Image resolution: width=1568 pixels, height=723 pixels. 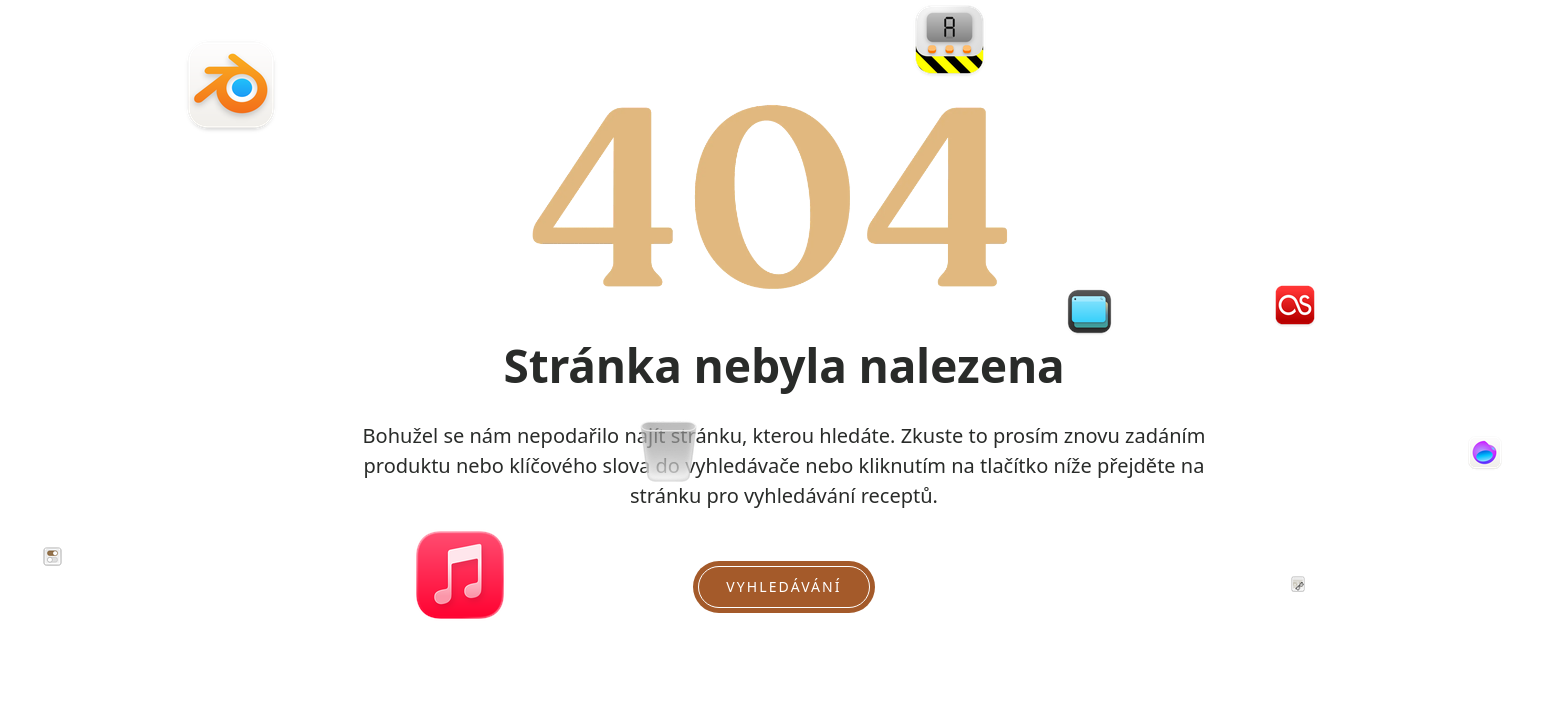 What do you see at coordinates (1484, 452) in the screenshot?
I see `open fleet IDE application` at bounding box center [1484, 452].